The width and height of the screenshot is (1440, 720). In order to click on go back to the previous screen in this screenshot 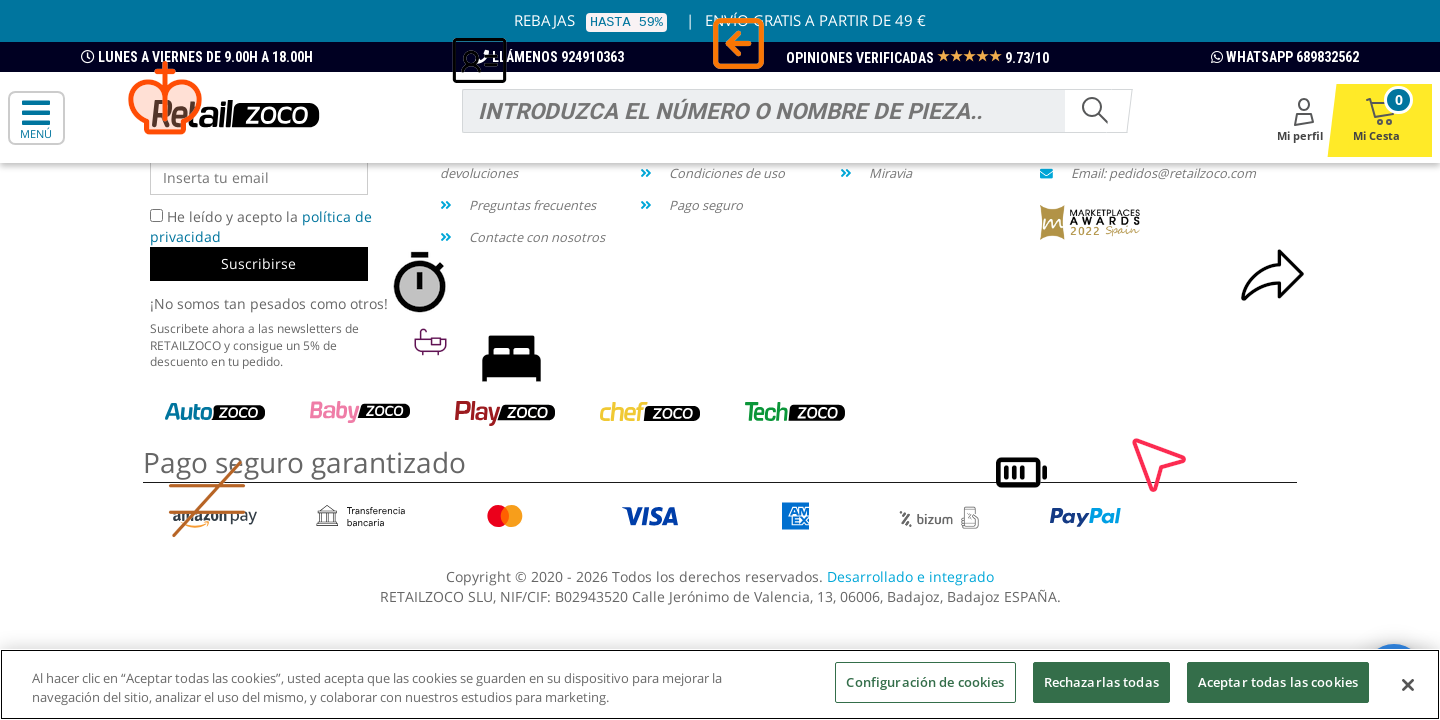, I will do `click(738, 43)`.